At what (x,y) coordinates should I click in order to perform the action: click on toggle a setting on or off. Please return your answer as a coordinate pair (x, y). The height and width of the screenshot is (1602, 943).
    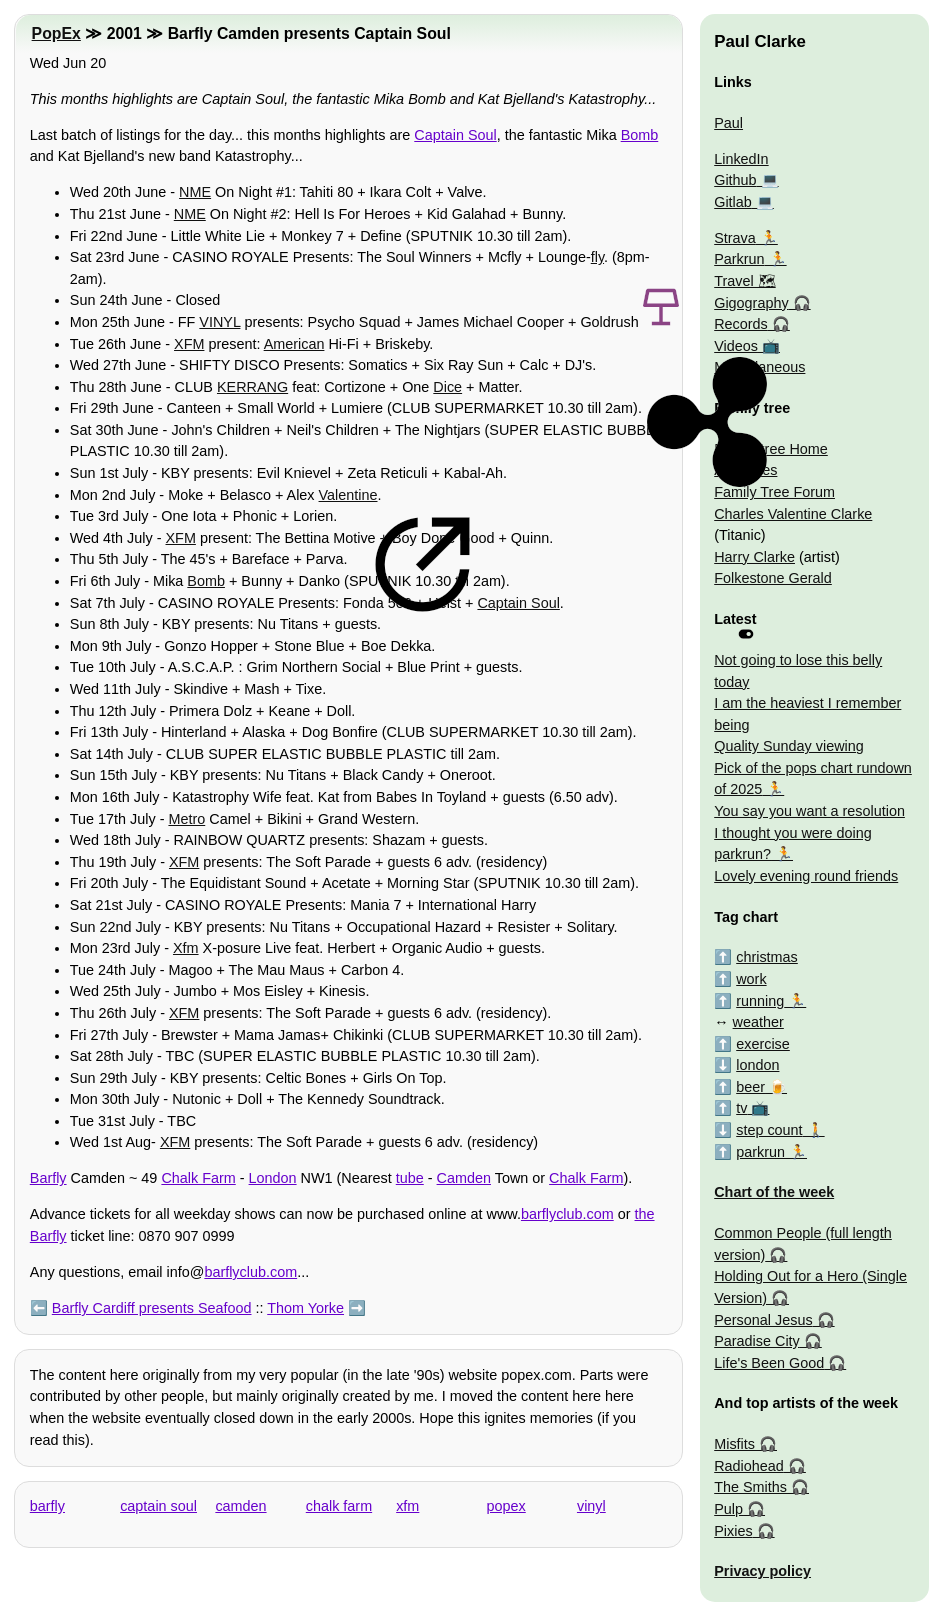
    Looking at the image, I should click on (746, 634).